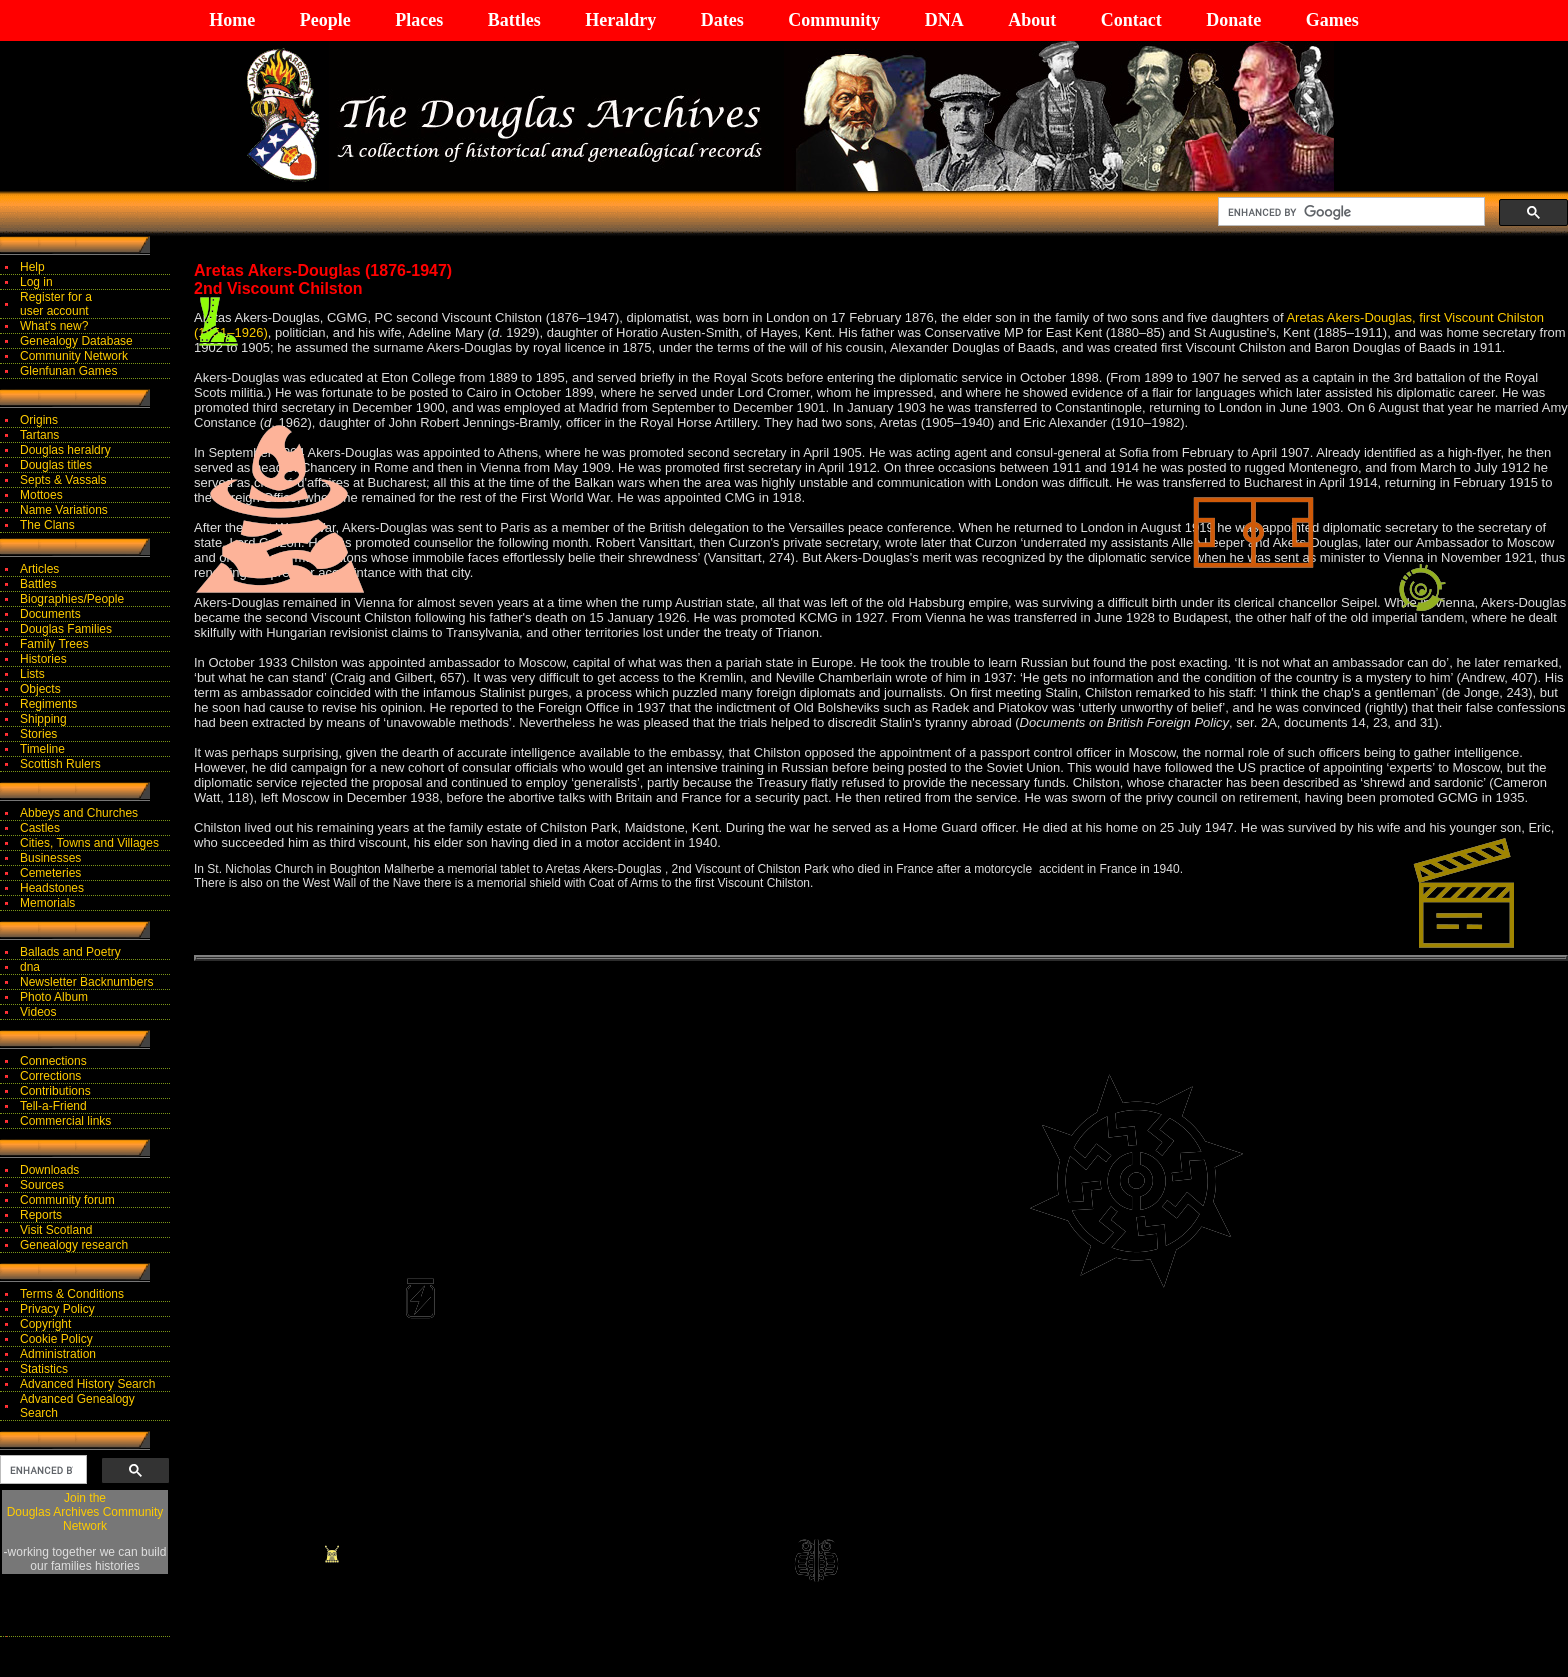 The height and width of the screenshot is (1677, 1568). I want to click on access bot or AI assistant features, so click(332, 1554).